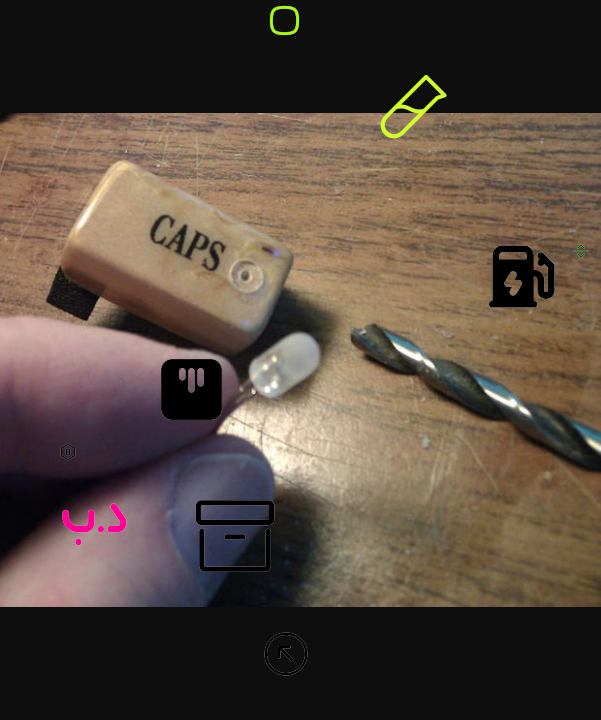 The height and width of the screenshot is (720, 601). Describe the element at coordinates (191, 389) in the screenshot. I see `align content to top center of container` at that location.